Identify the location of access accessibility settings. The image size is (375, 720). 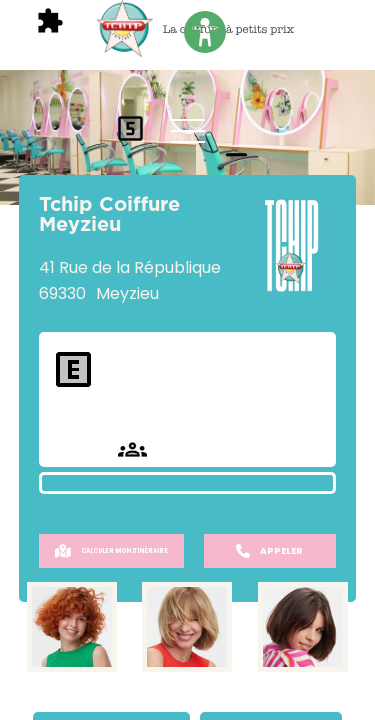
(205, 32).